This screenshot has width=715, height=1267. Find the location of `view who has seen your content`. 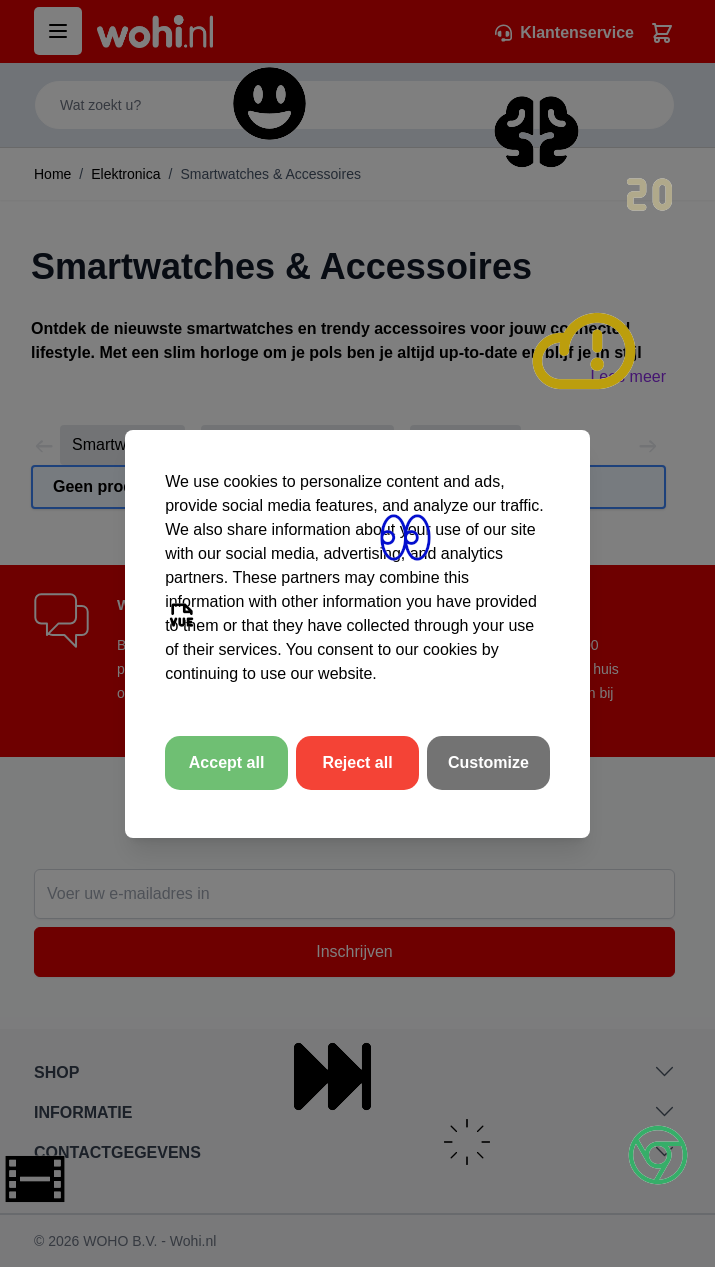

view who has seen your content is located at coordinates (405, 537).